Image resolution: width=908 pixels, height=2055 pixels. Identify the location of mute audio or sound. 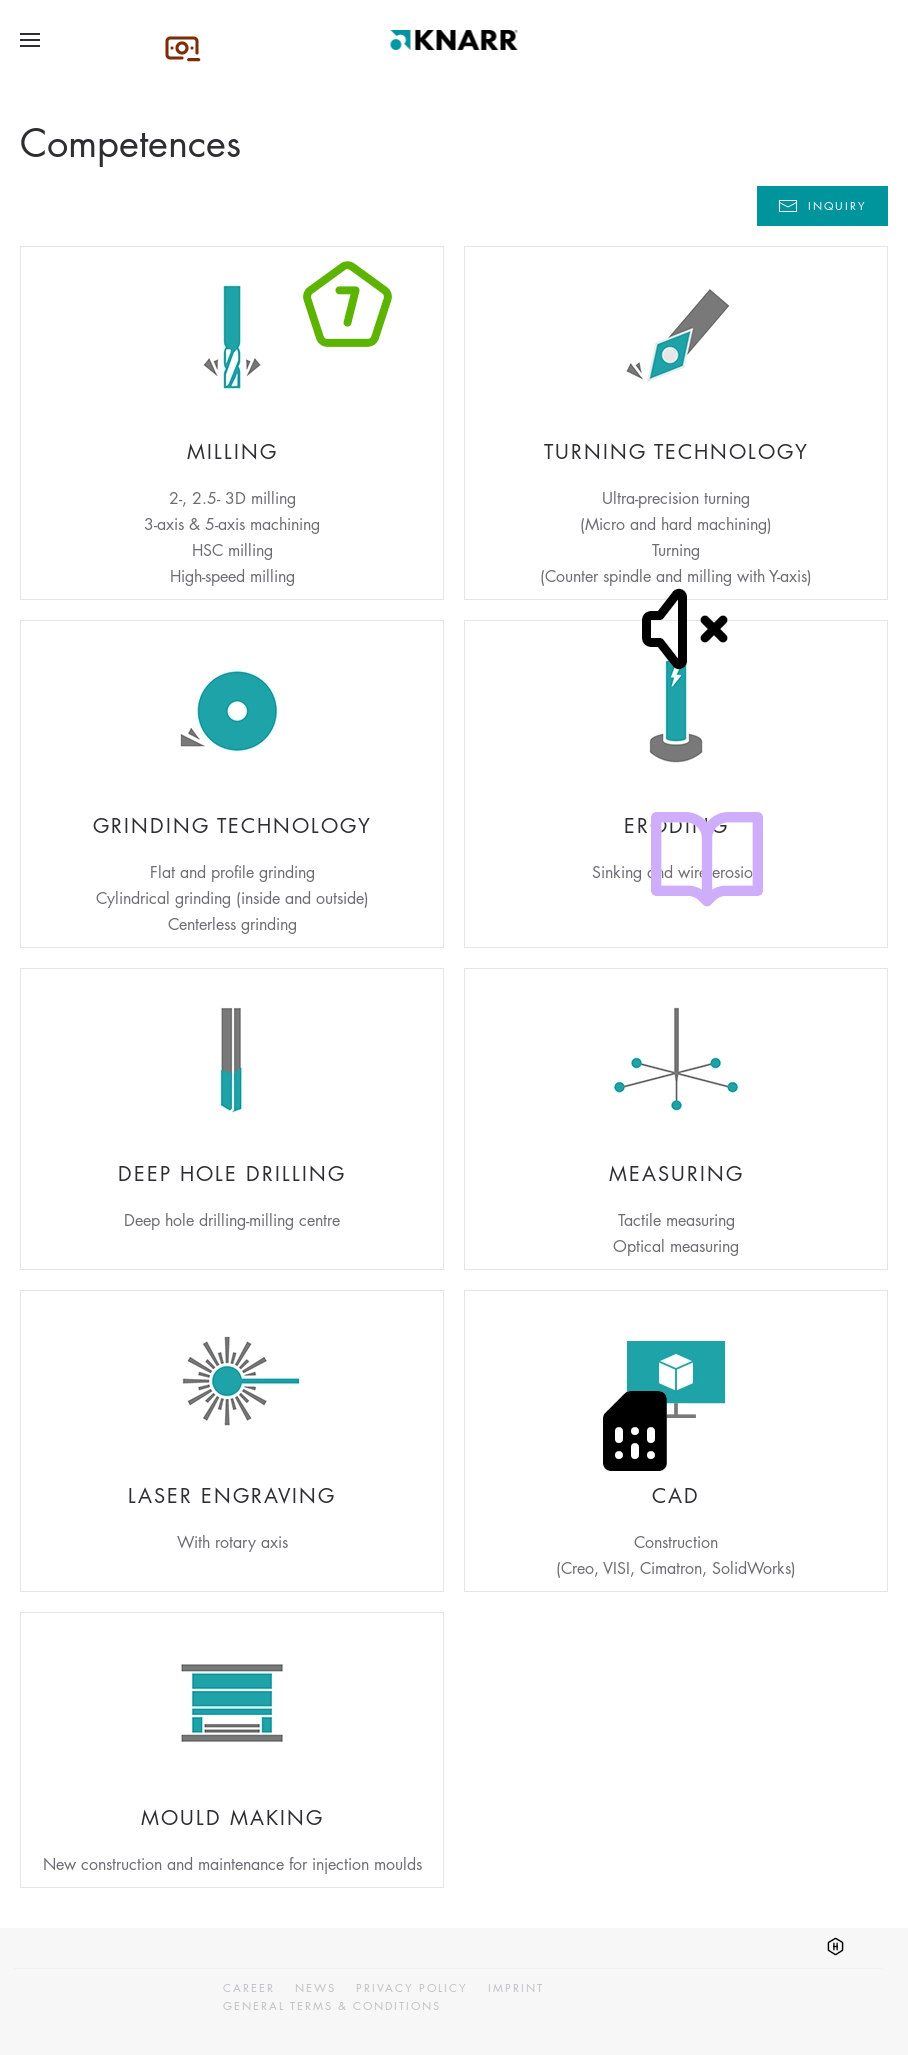
(687, 629).